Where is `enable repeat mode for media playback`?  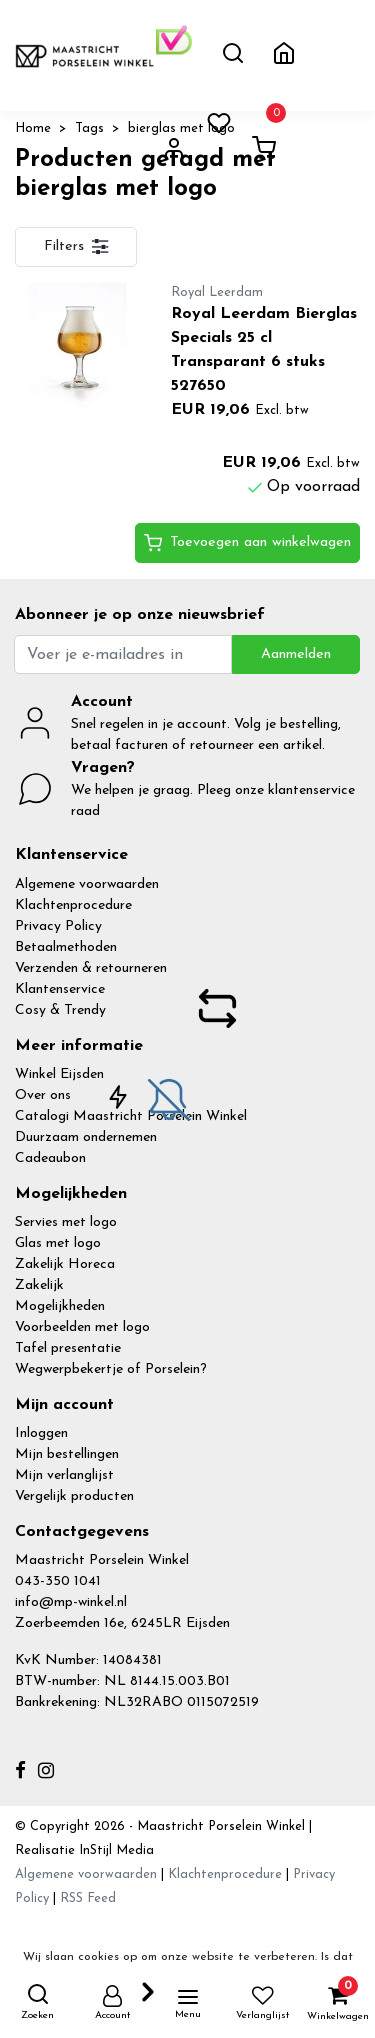 enable repeat mode for media playback is located at coordinates (217, 1008).